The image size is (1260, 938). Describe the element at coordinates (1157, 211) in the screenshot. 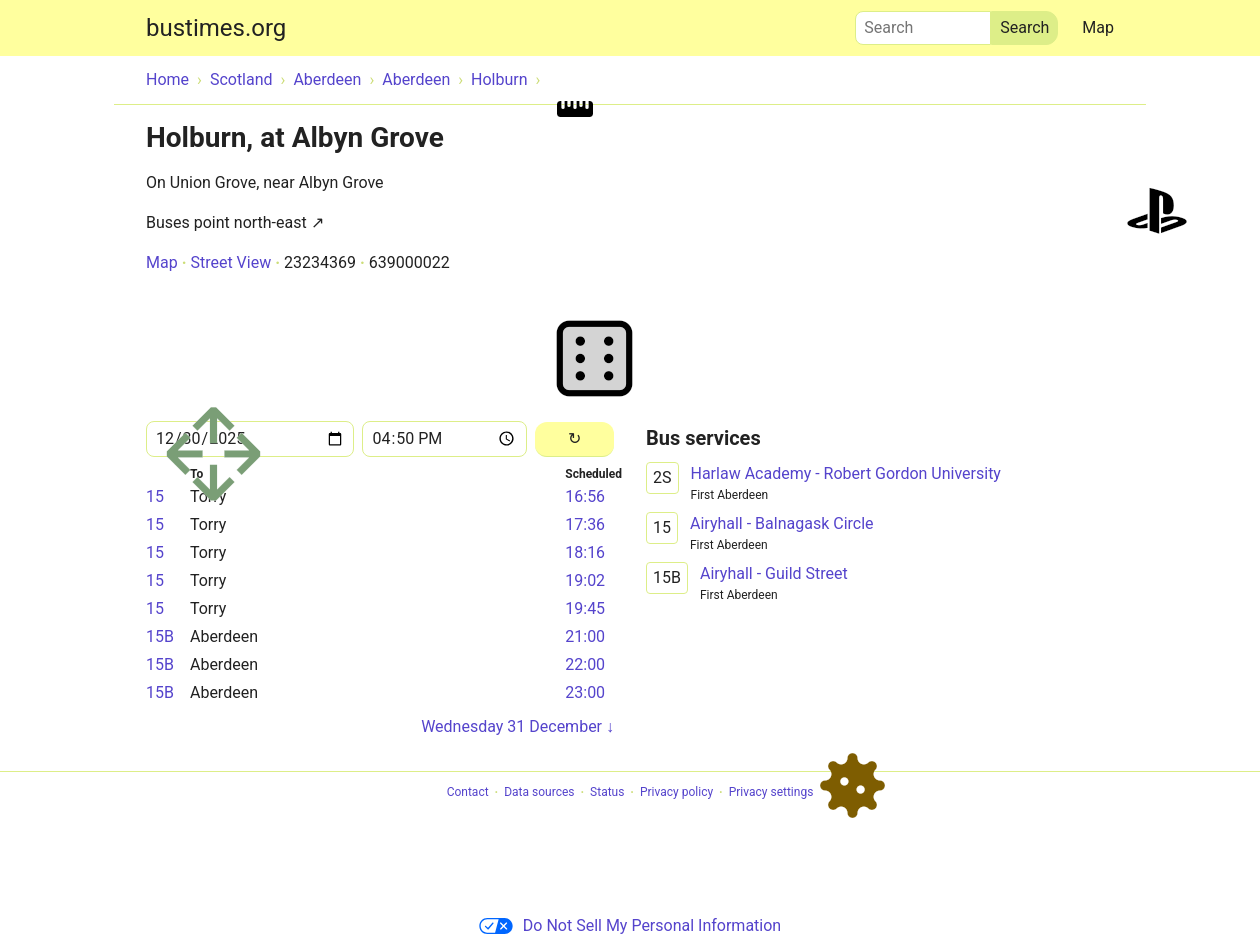

I see `playstation brand or console indicator` at that location.